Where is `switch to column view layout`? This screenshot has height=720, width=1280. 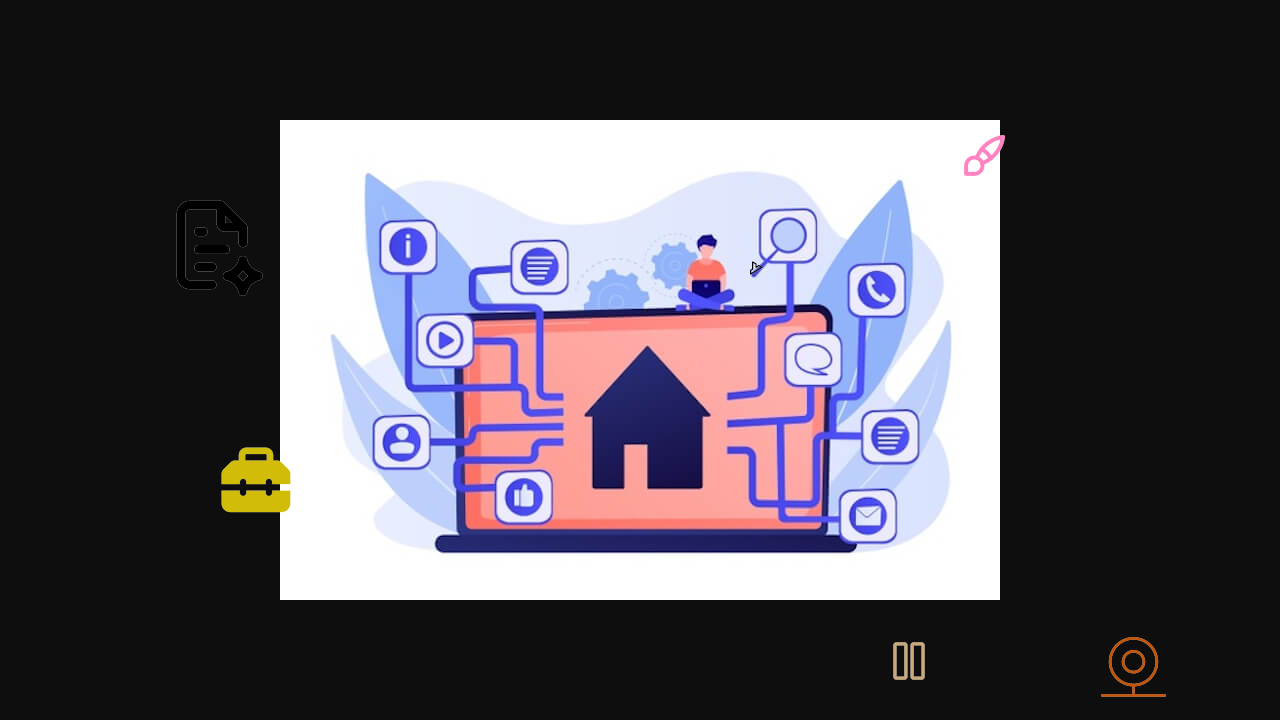
switch to column view layout is located at coordinates (909, 661).